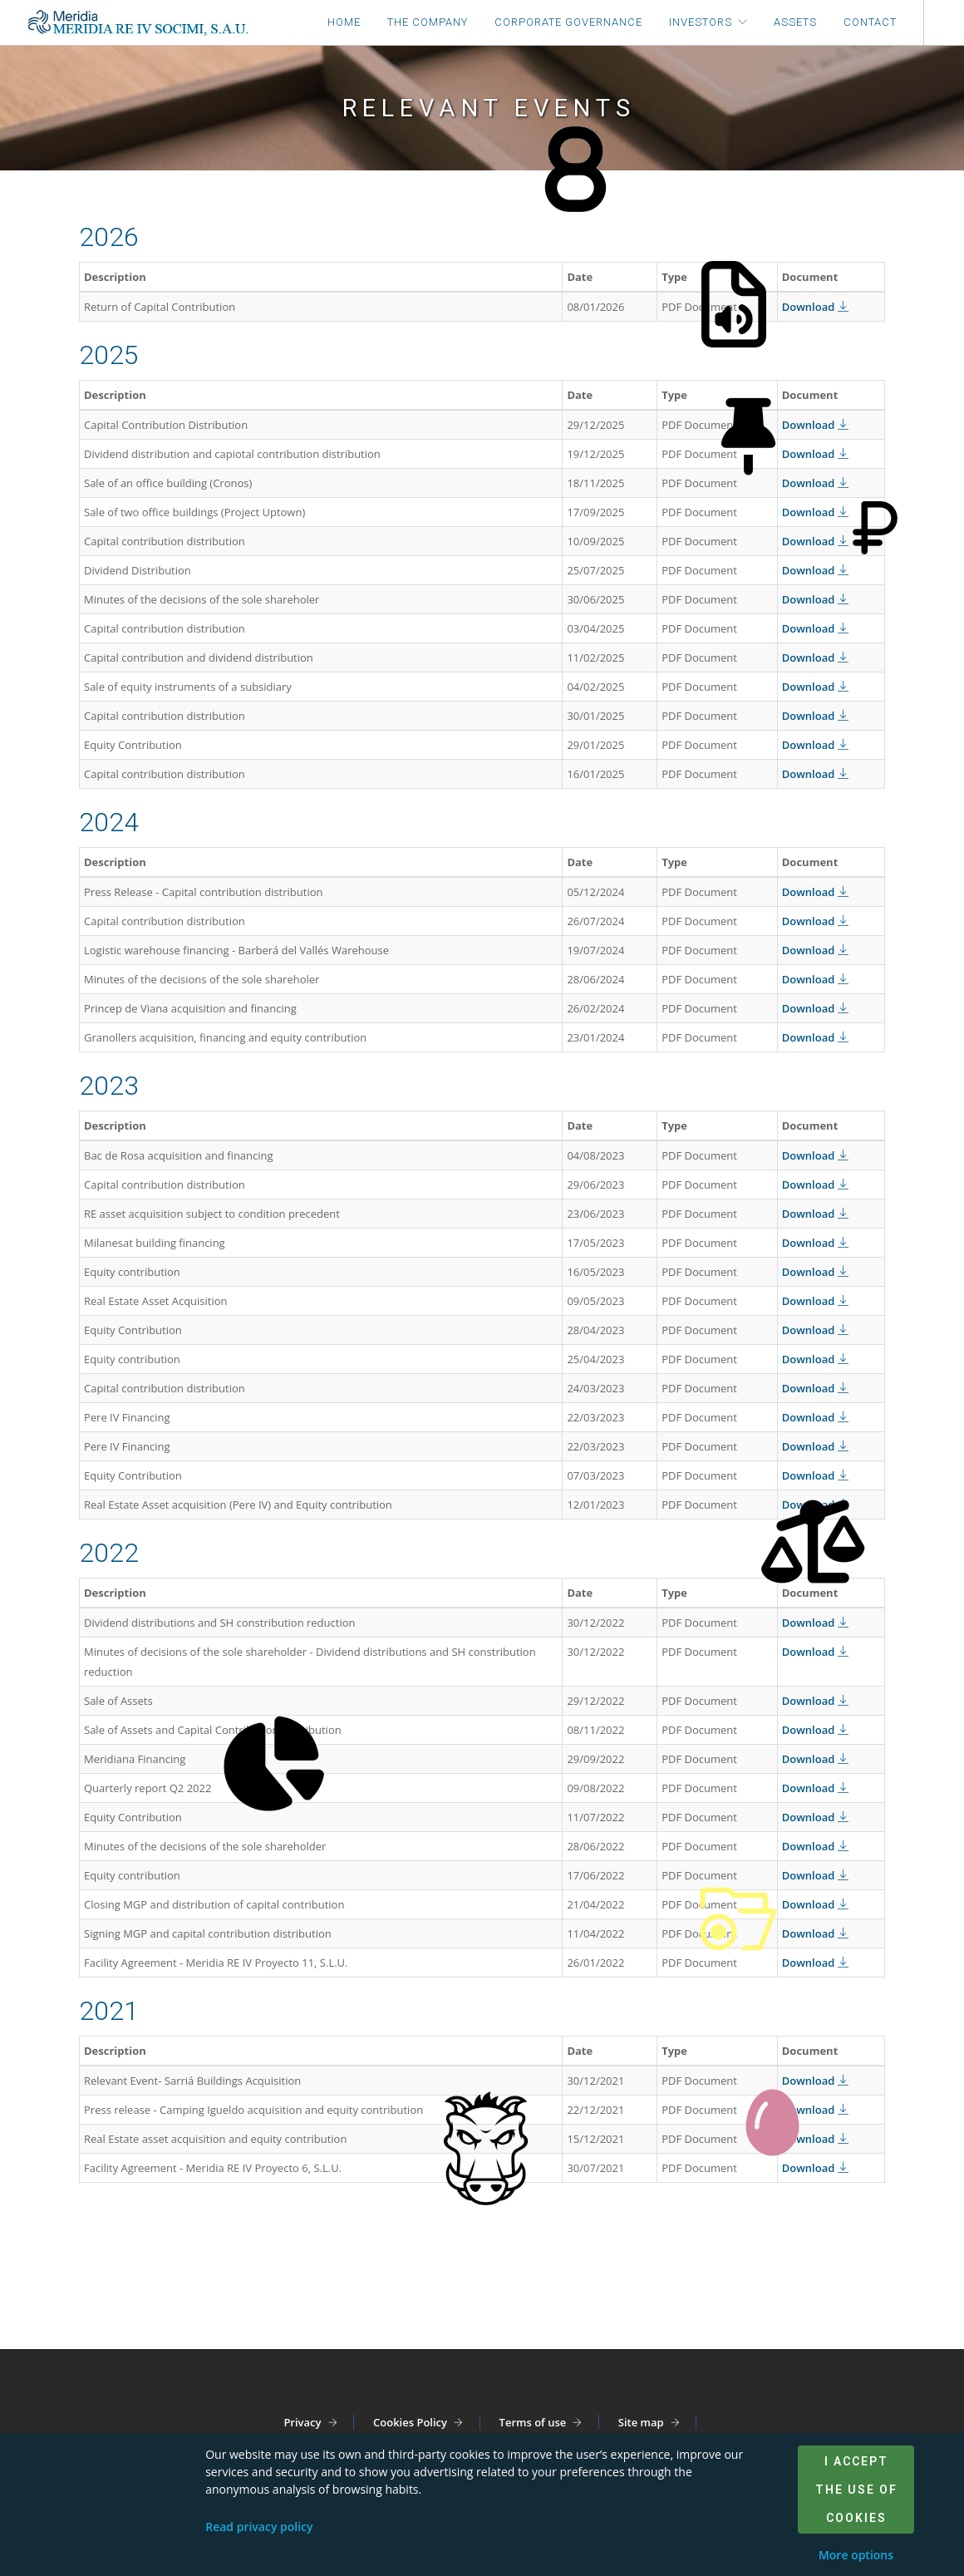  What do you see at coordinates (772, 2122) in the screenshot?
I see `indicates food or breakfast-related content` at bounding box center [772, 2122].